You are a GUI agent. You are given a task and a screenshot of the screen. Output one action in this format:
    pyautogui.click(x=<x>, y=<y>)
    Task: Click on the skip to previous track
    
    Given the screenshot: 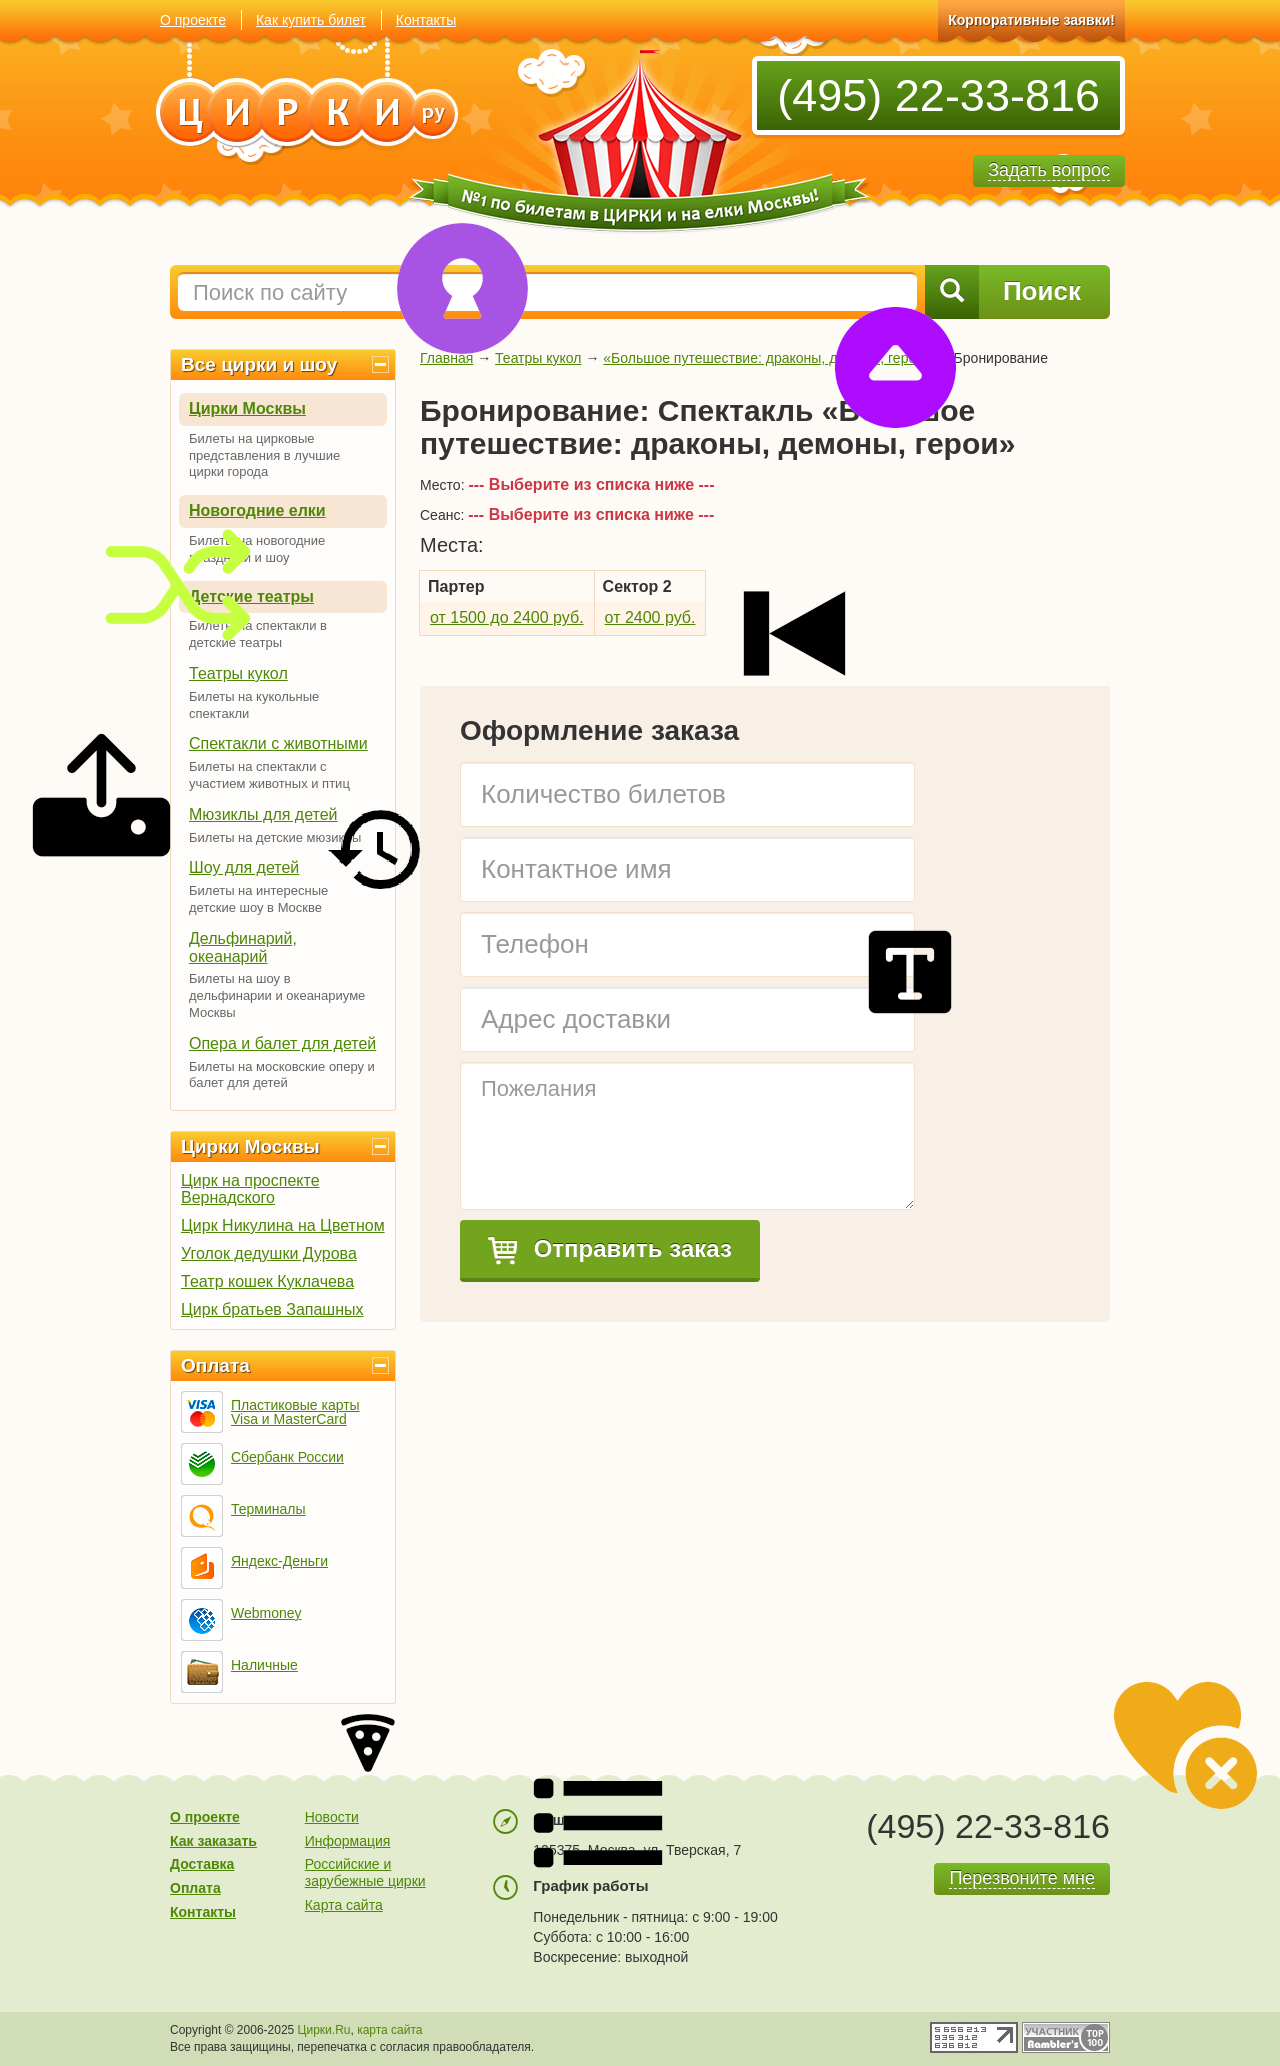 What is the action you would take?
    pyautogui.click(x=794, y=633)
    